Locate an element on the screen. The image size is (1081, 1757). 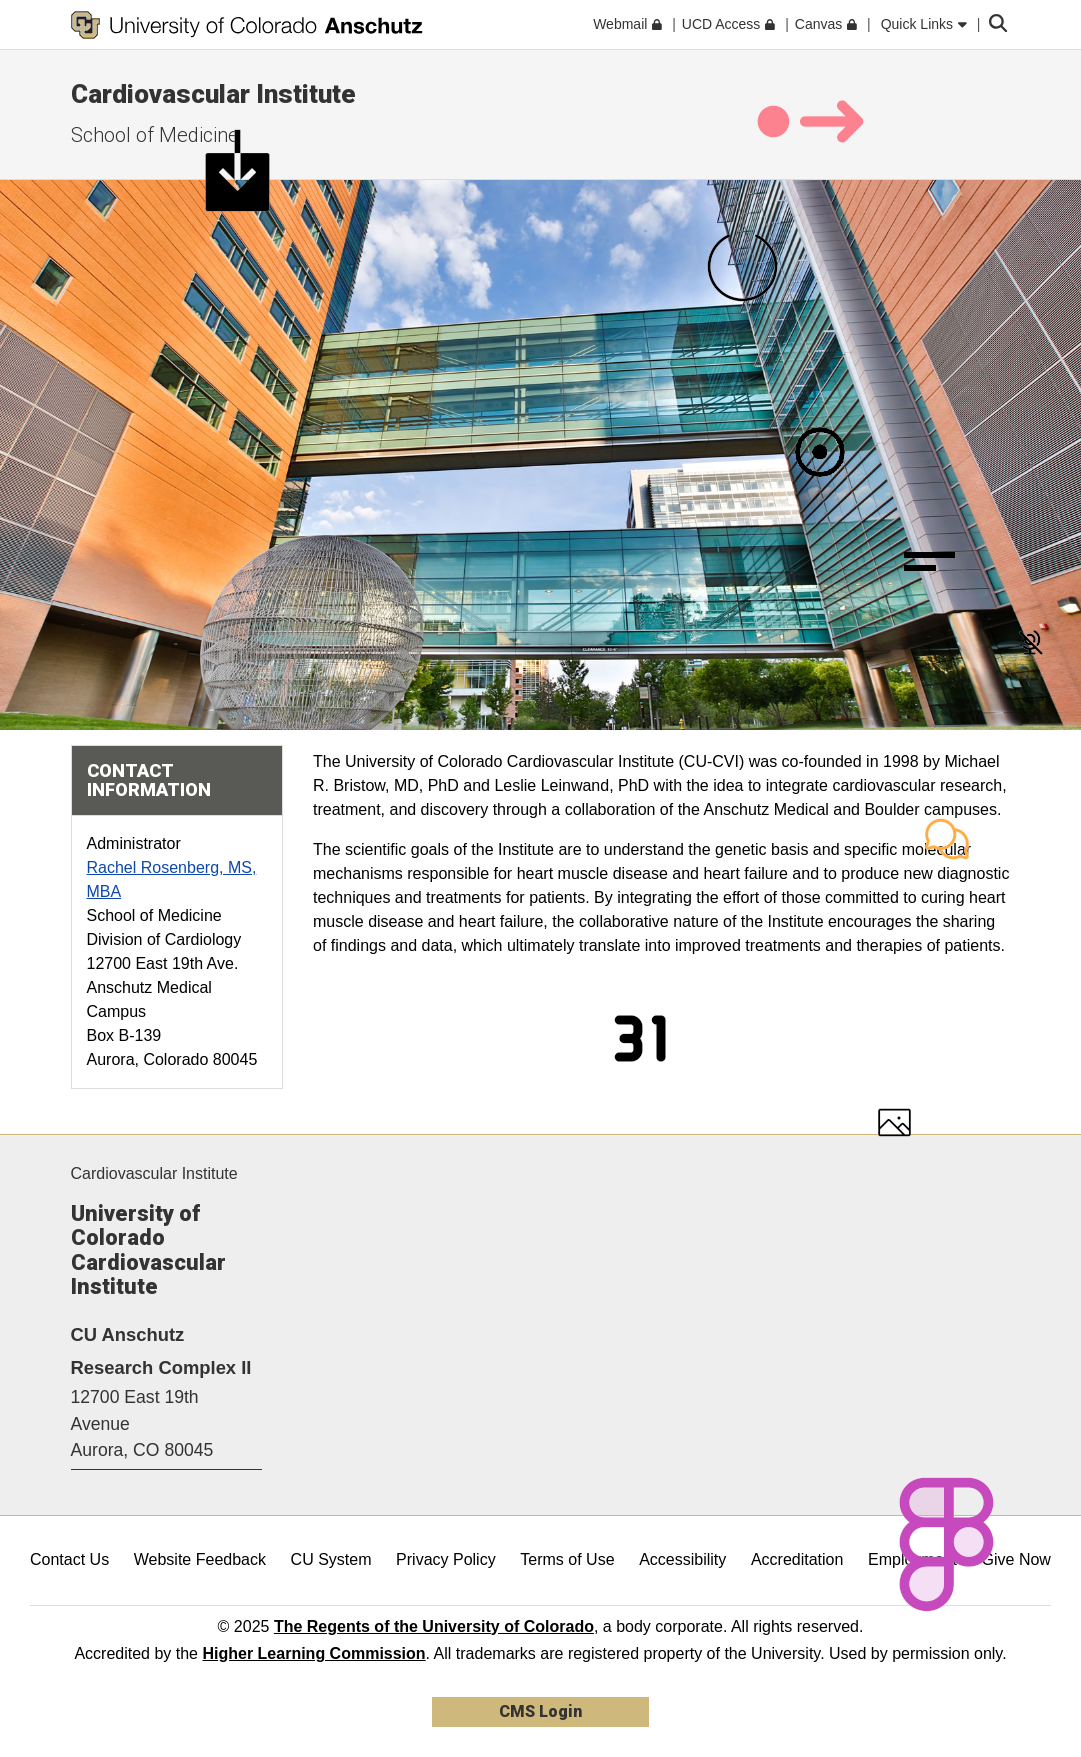
view image or photo is located at coordinates (894, 1122).